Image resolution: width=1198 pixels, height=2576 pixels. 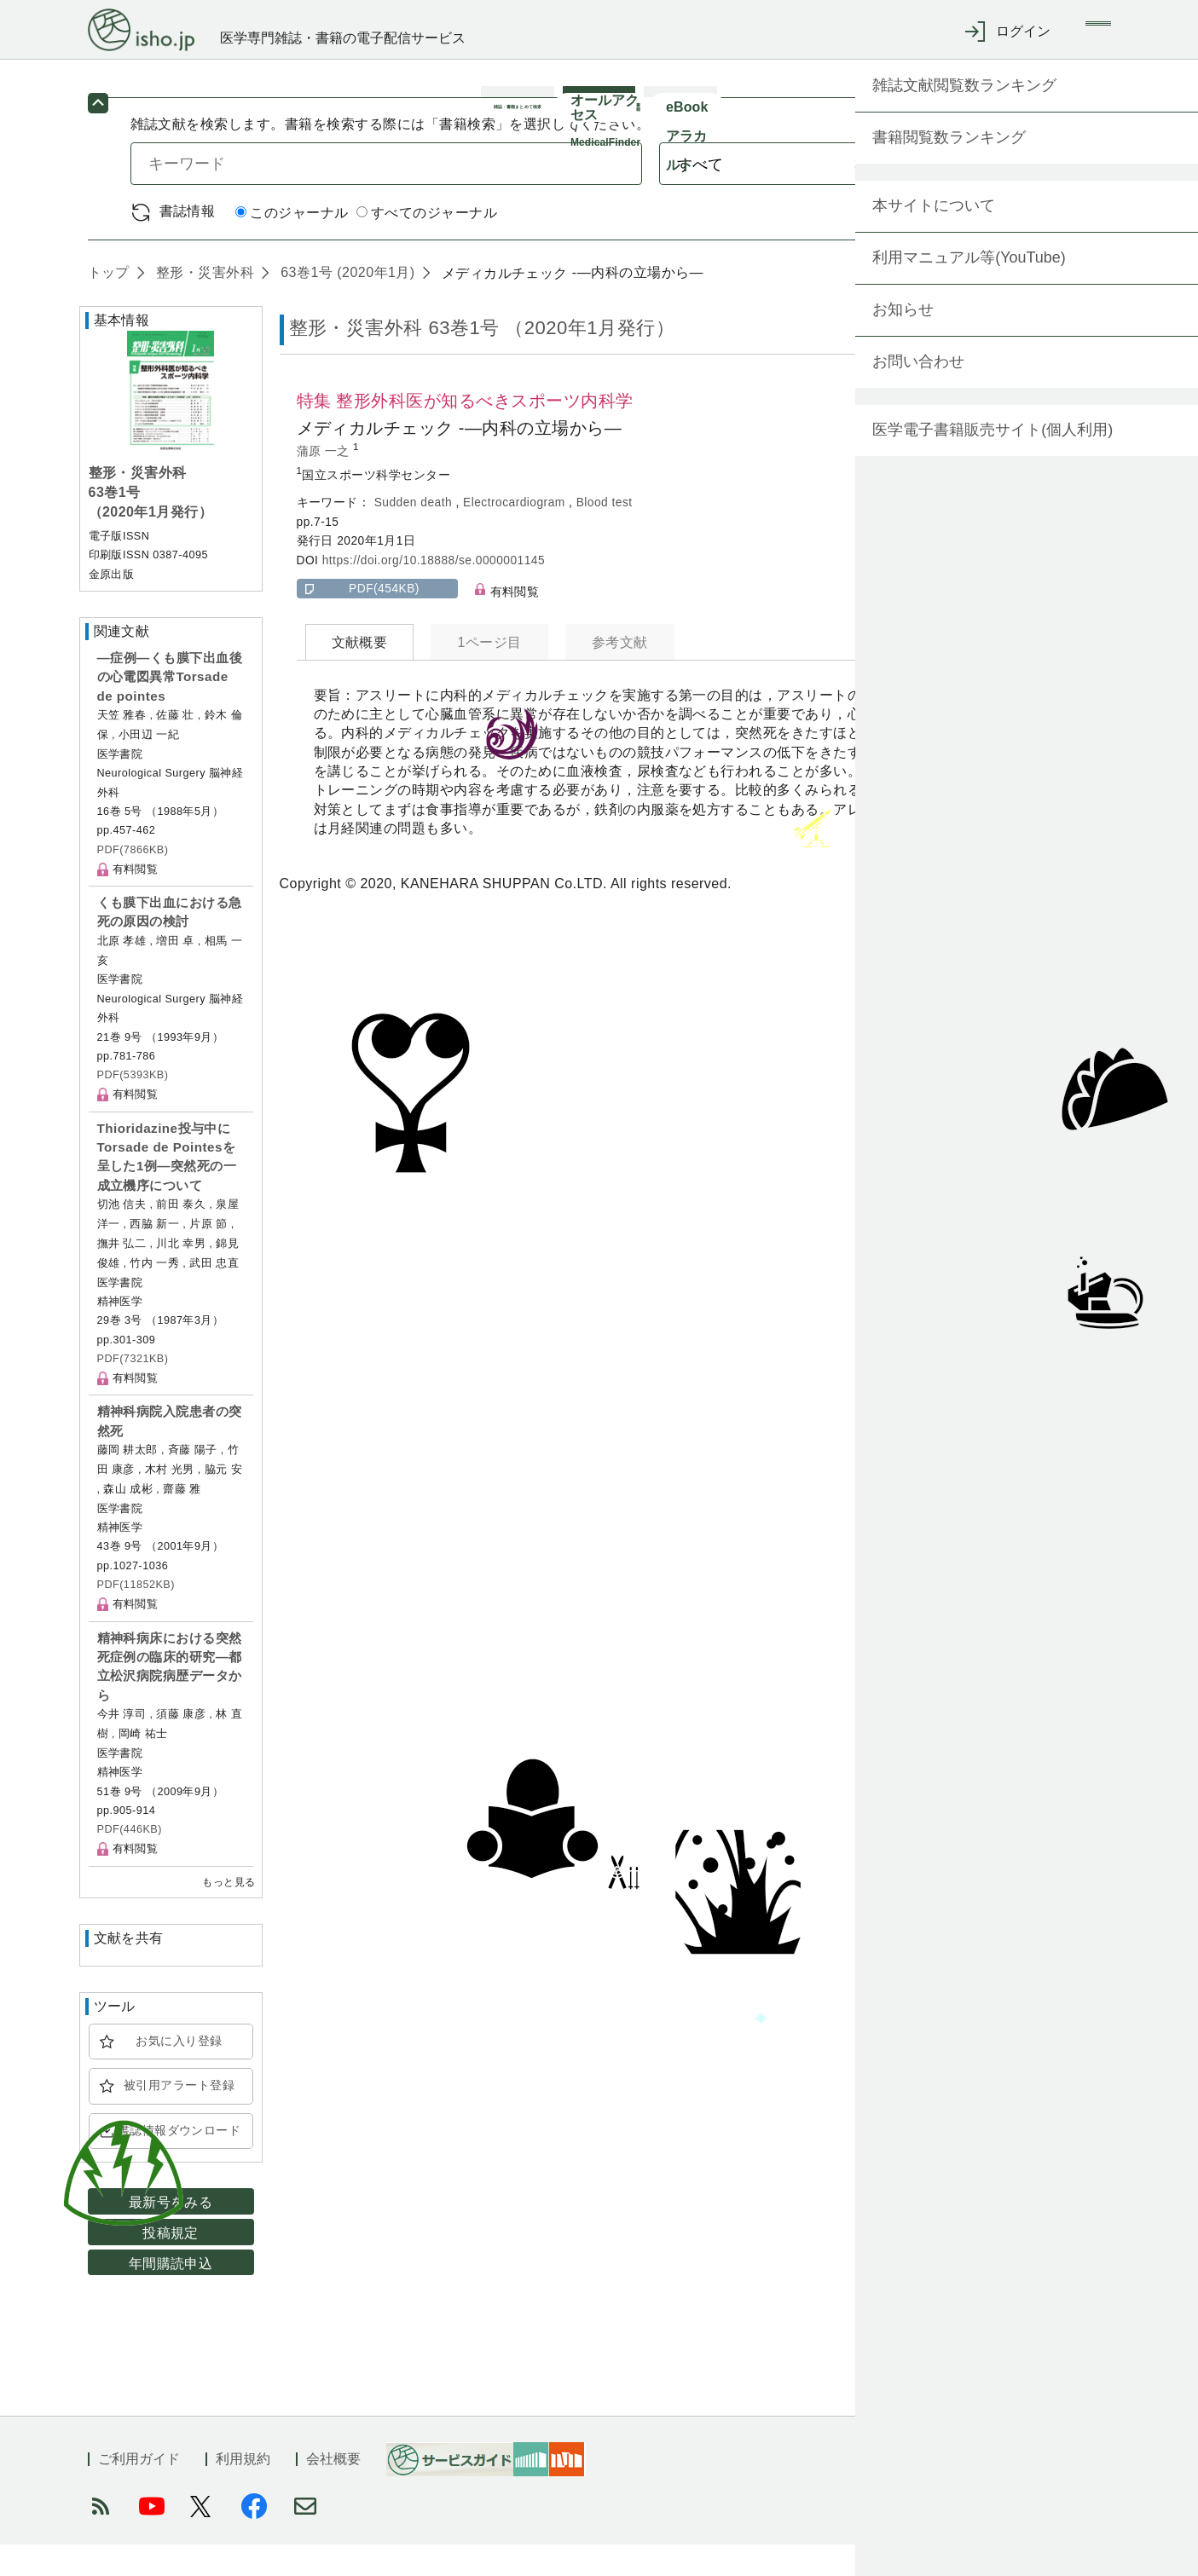 What do you see at coordinates (411, 1091) in the screenshot?
I see `select a holy or religious faction in a game` at bounding box center [411, 1091].